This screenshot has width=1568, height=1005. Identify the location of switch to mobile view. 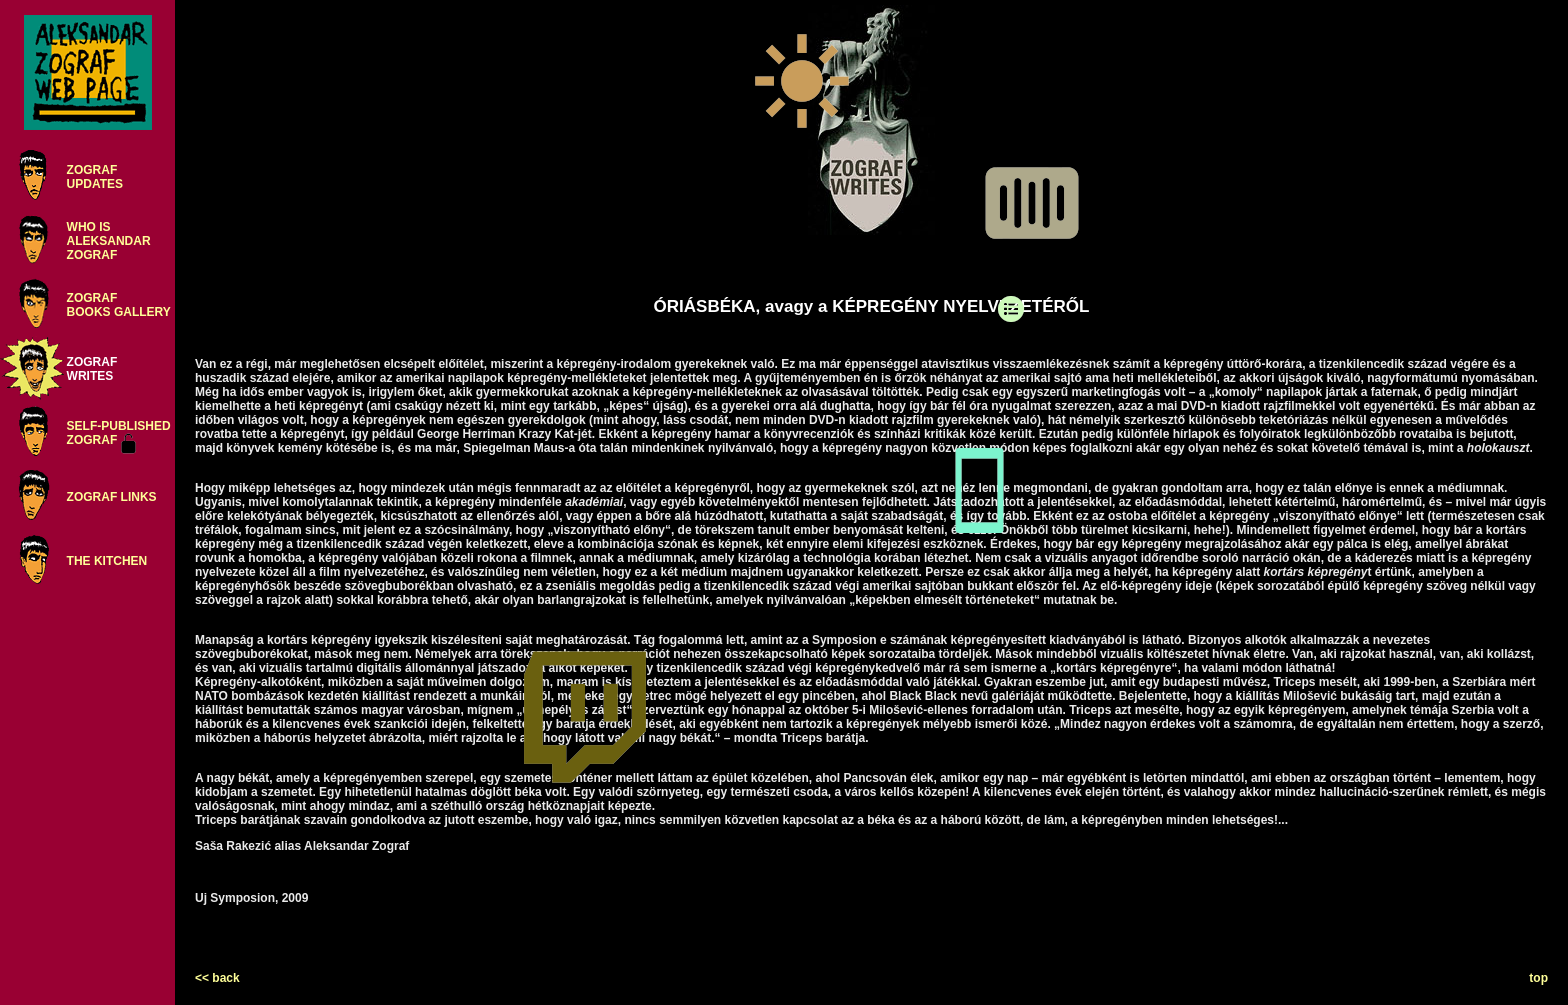
(979, 490).